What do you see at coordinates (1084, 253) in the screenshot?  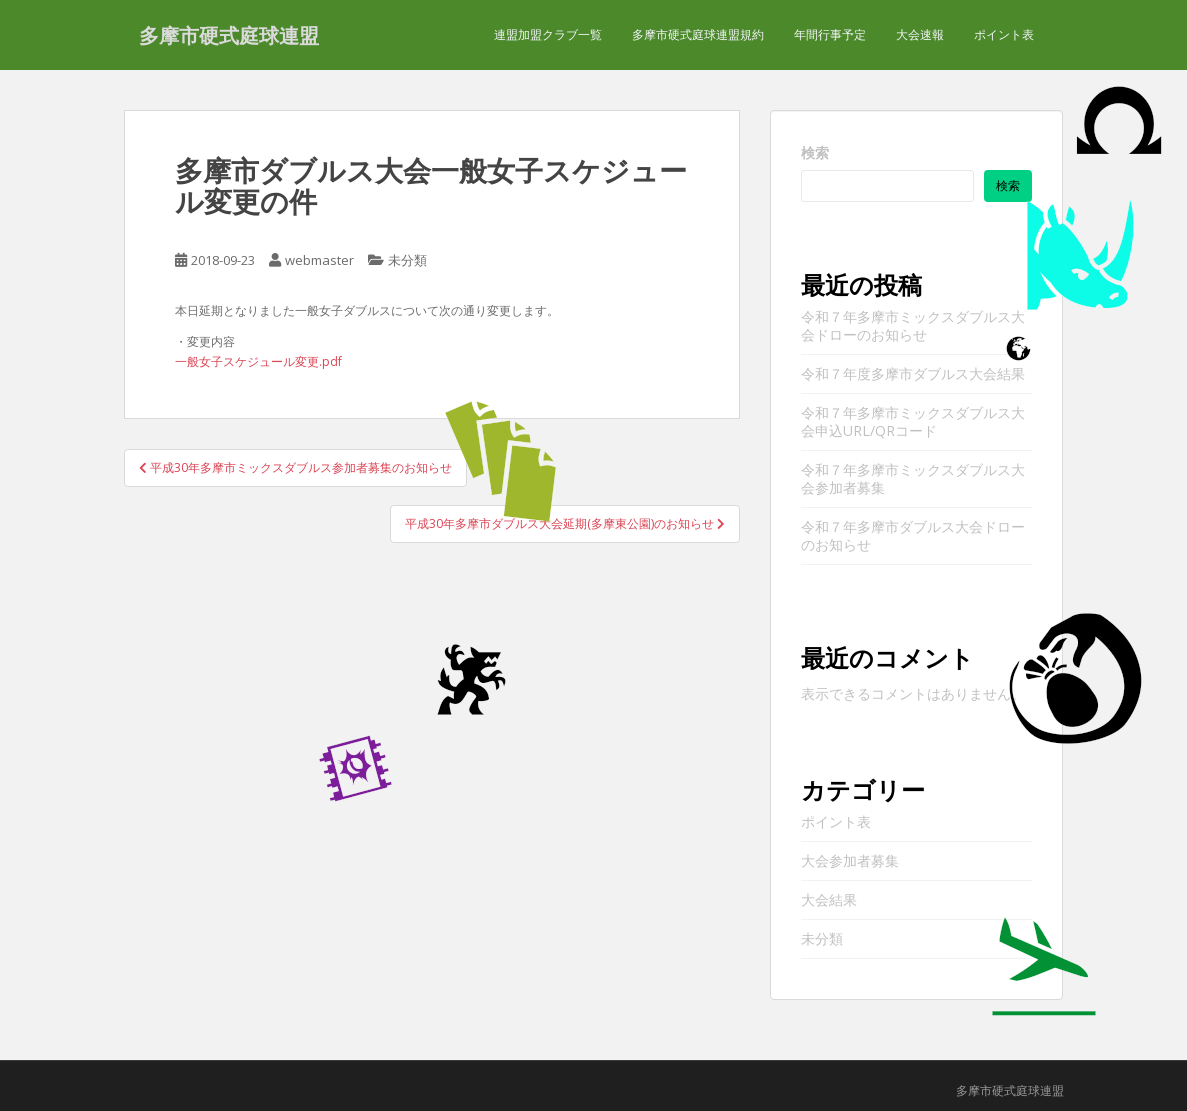 I see `select rhinoceros or rhino character` at bounding box center [1084, 253].